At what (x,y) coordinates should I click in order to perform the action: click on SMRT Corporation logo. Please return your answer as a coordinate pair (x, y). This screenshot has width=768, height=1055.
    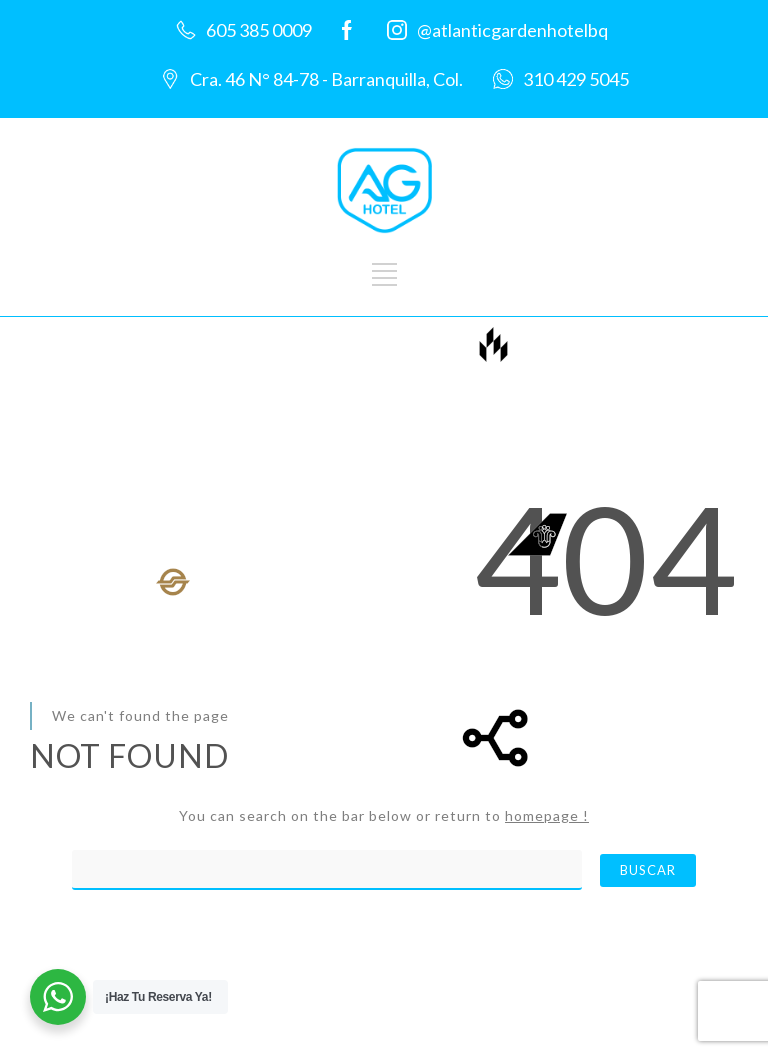
    Looking at the image, I should click on (173, 582).